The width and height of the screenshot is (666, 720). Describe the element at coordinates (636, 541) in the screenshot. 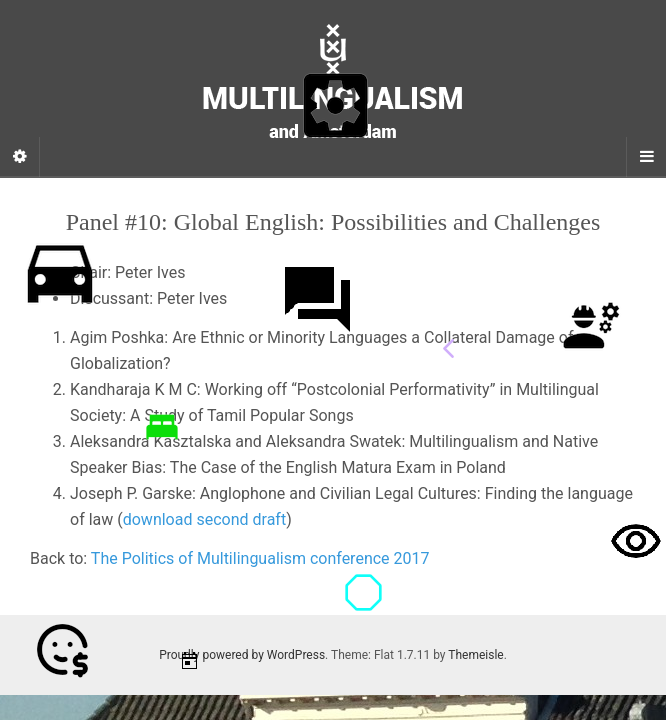

I see `toggle password visibility` at that location.